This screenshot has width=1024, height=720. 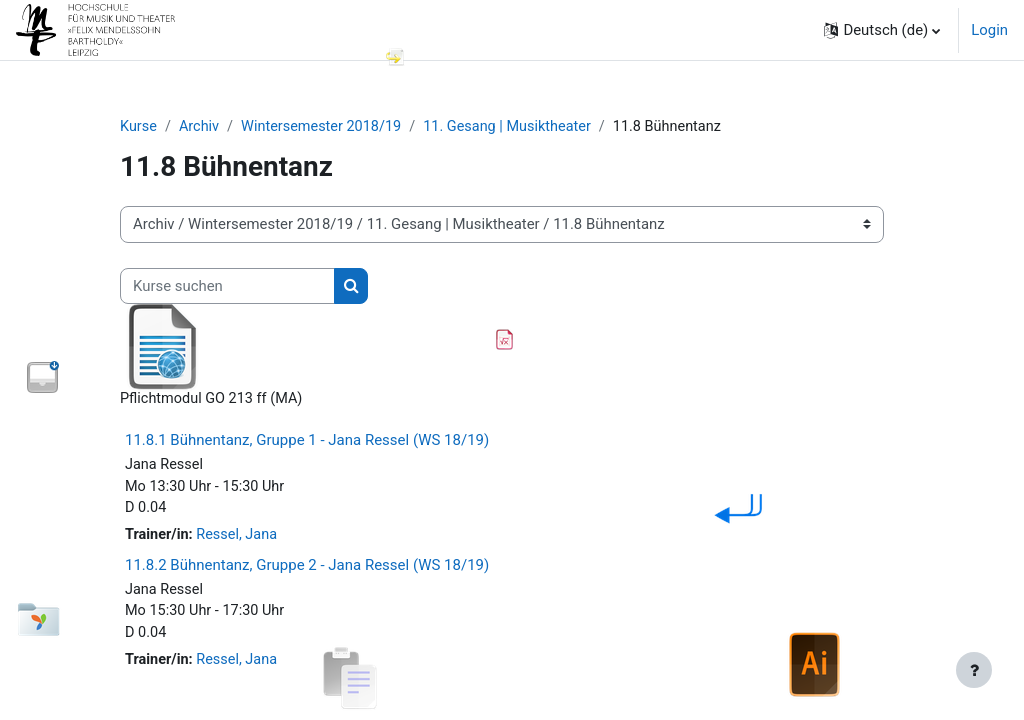 I want to click on open yii2 framework project folder, so click(x=38, y=620).